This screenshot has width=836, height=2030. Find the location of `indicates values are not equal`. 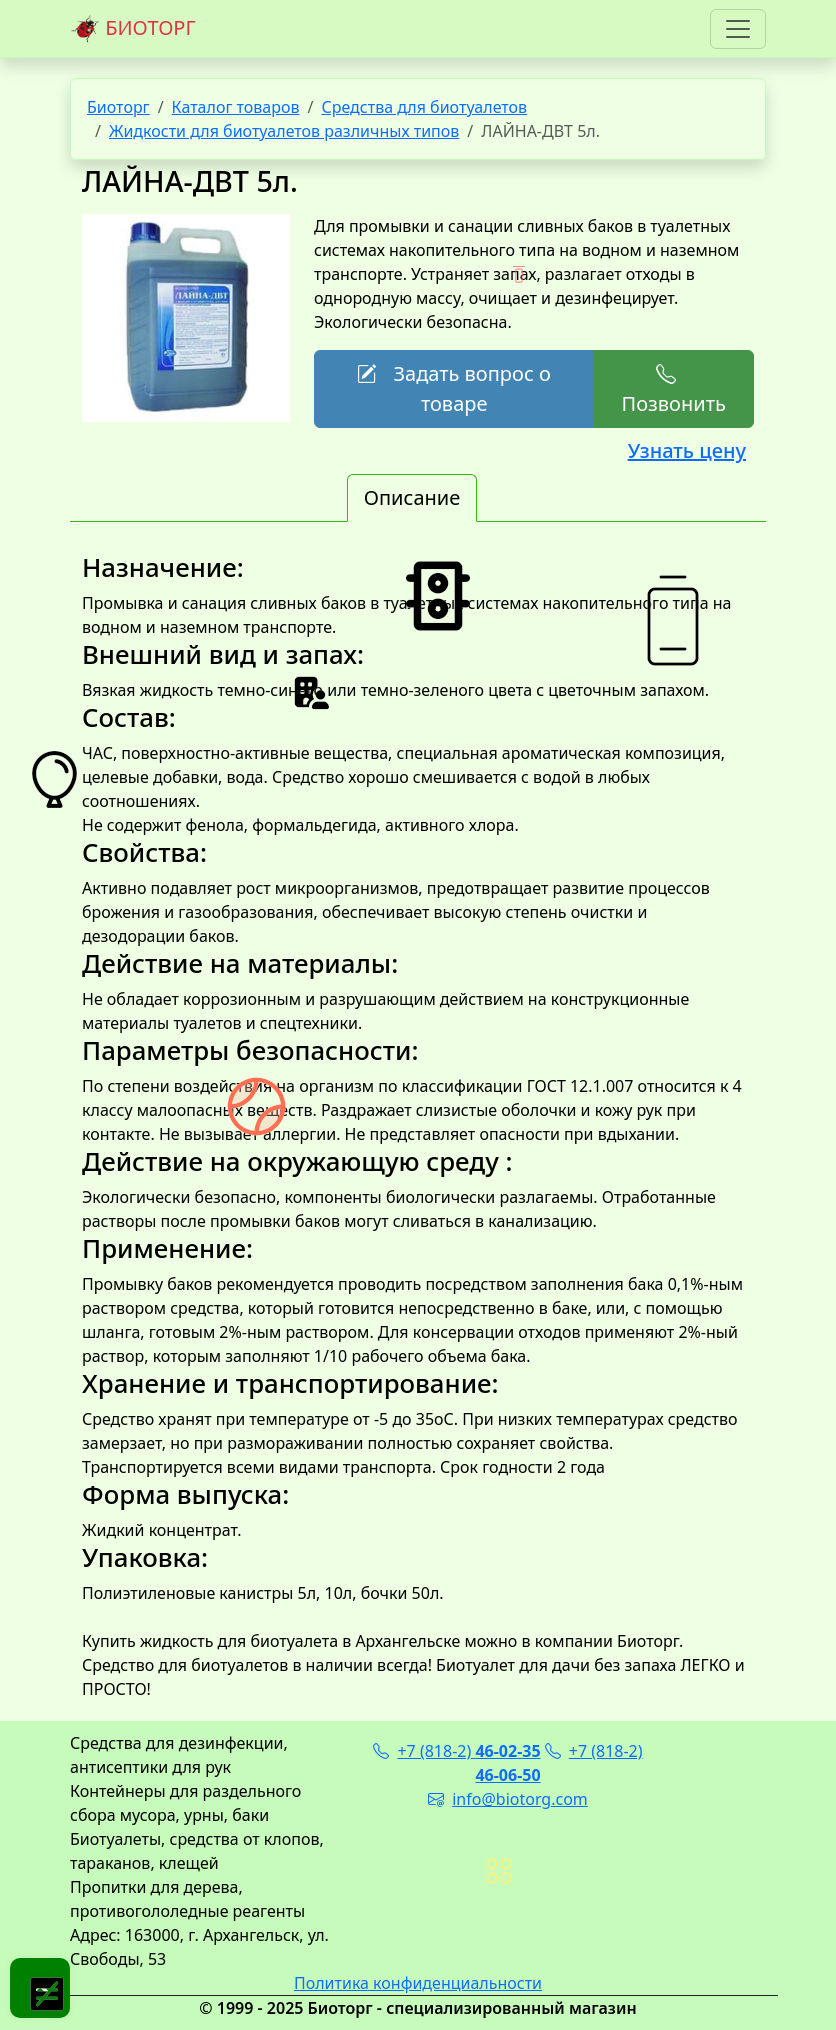

indicates values are not equal is located at coordinates (47, 1994).